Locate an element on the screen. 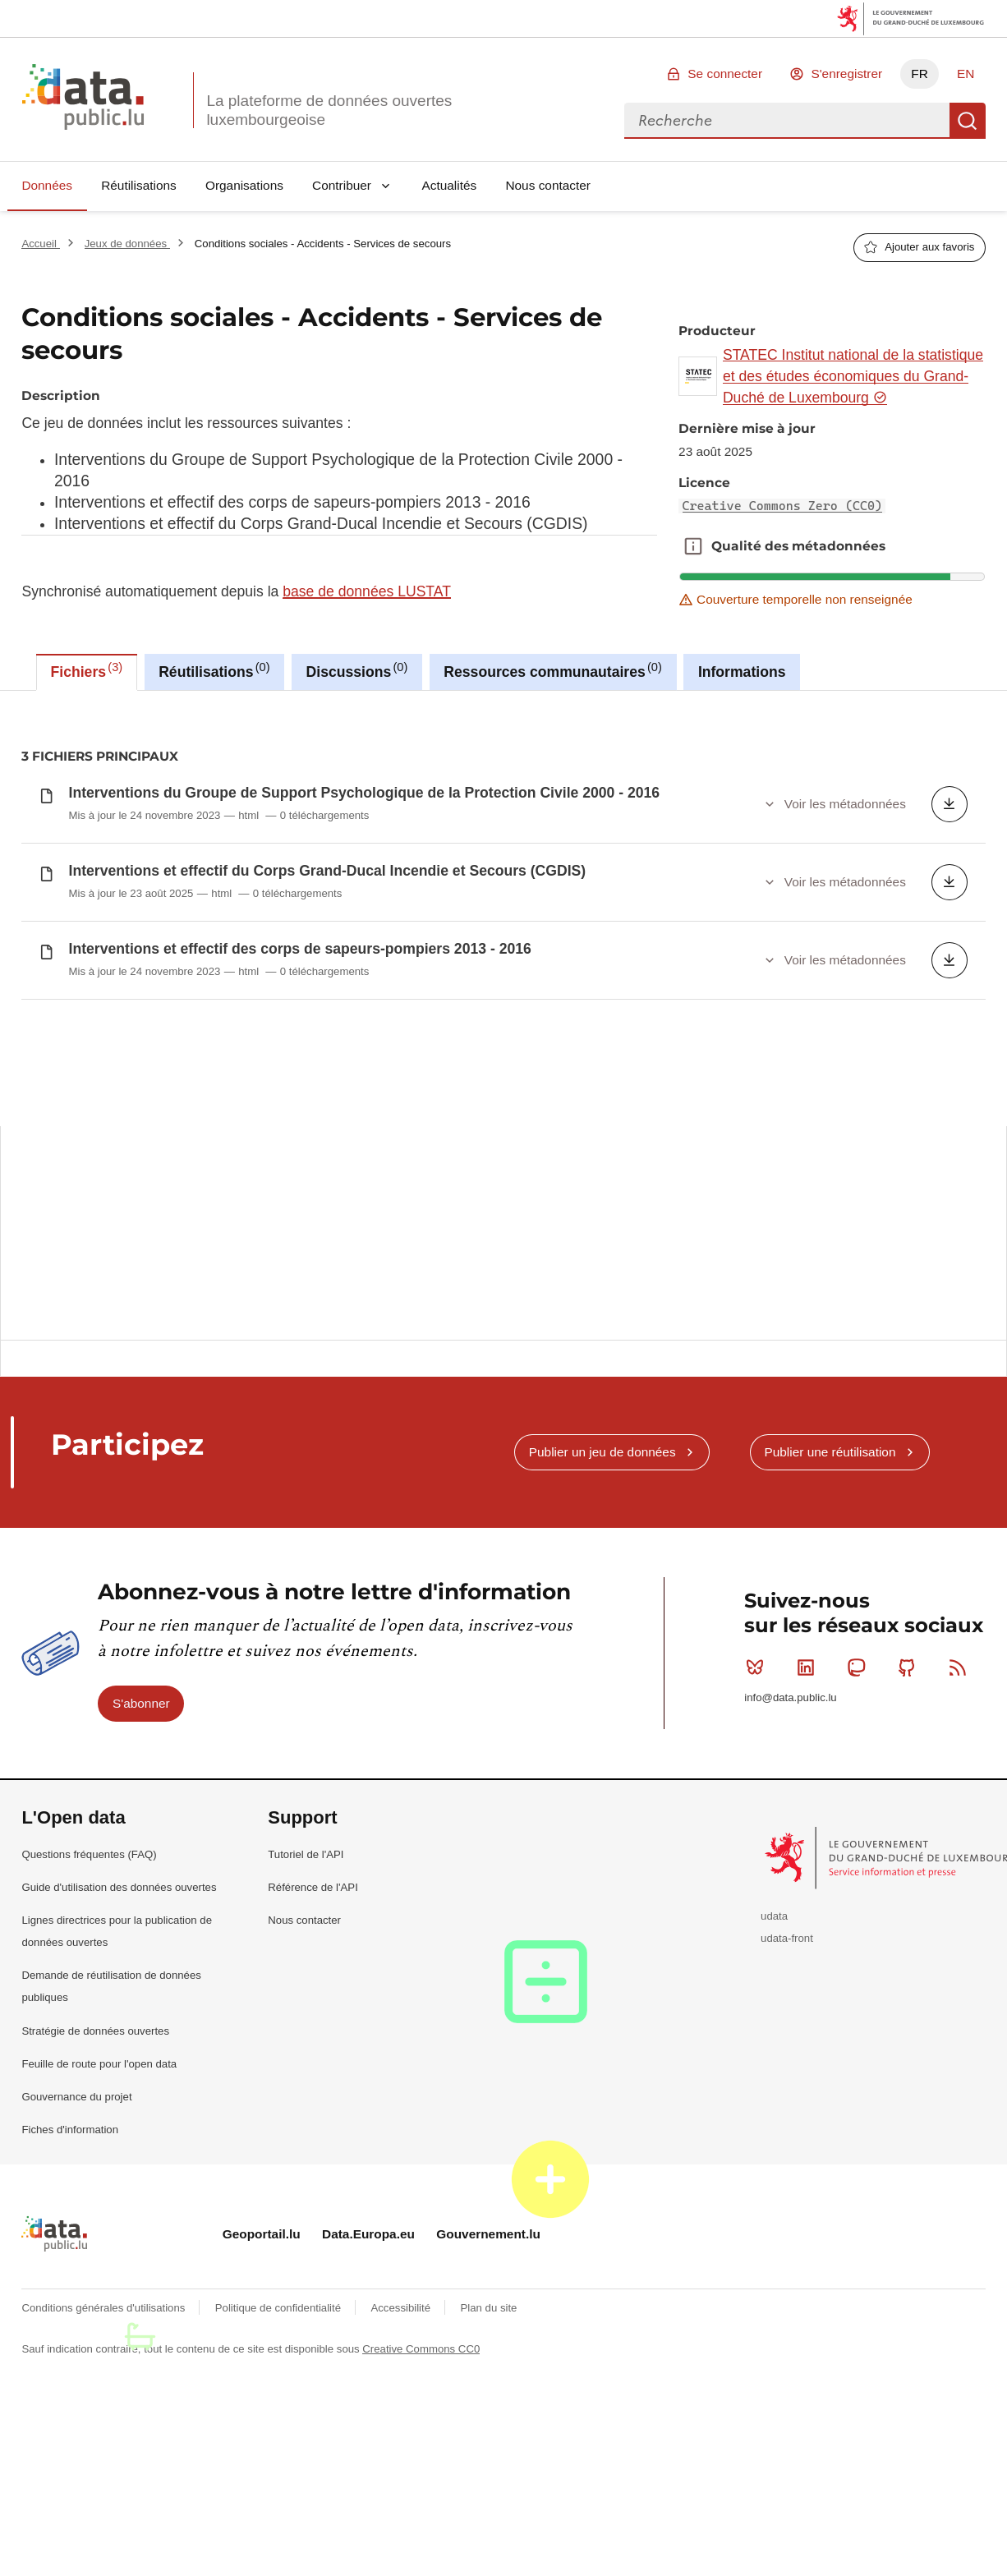 The image size is (1007, 2576). add a new item is located at coordinates (550, 2179).